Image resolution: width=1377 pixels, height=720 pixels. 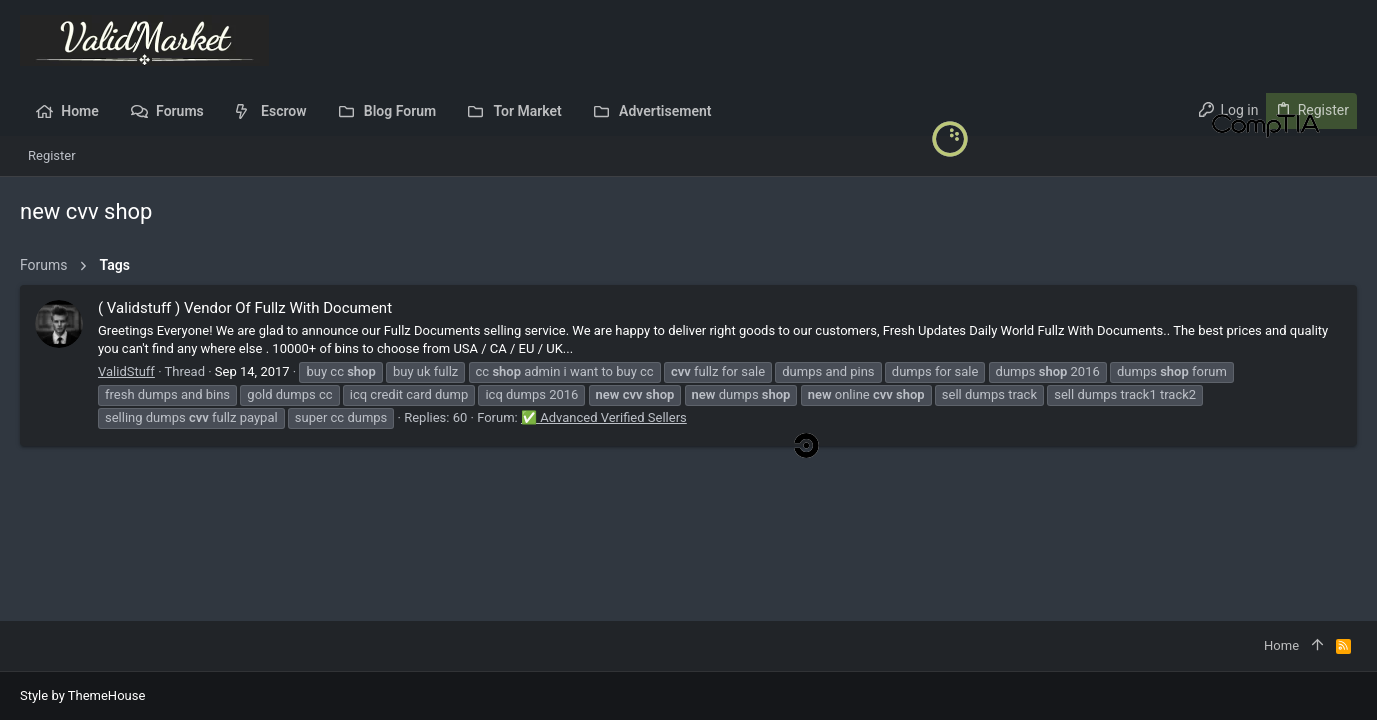 What do you see at coordinates (1266, 126) in the screenshot?
I see `CompTIA official logo` at bounding box center [1266, 126].